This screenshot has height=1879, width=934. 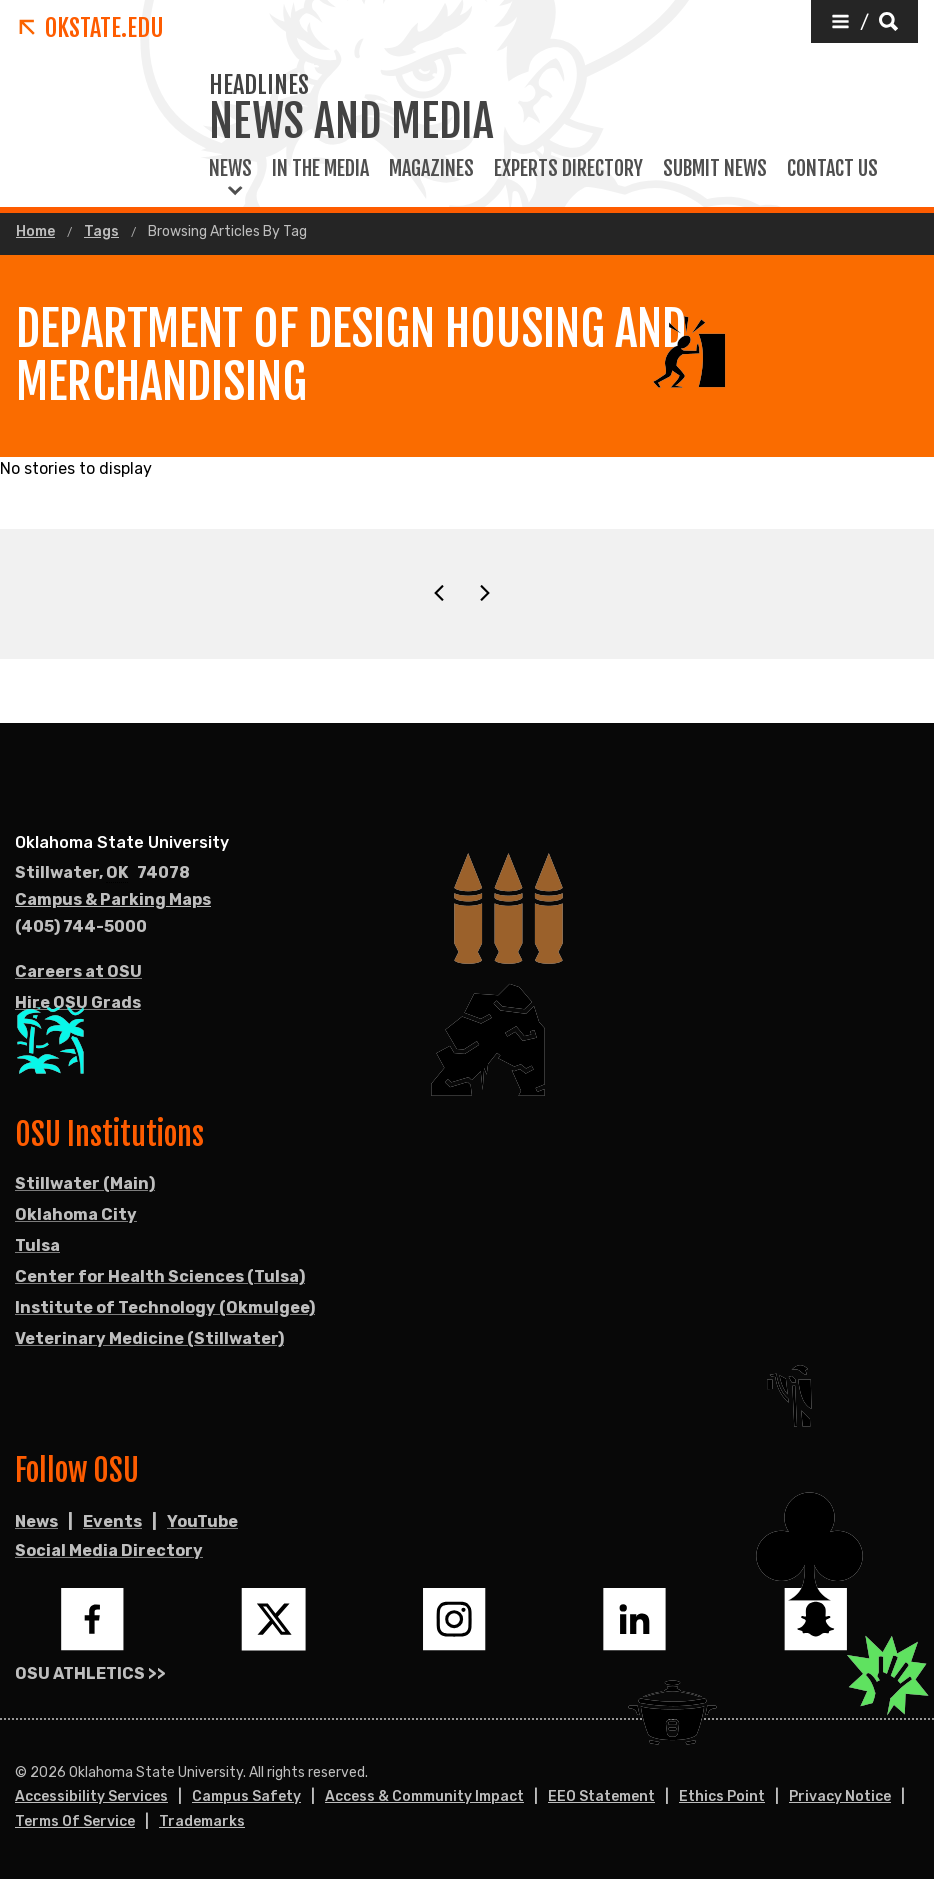 I want to click on access rice cooker settings or controls, so click(x=672, y=1706).